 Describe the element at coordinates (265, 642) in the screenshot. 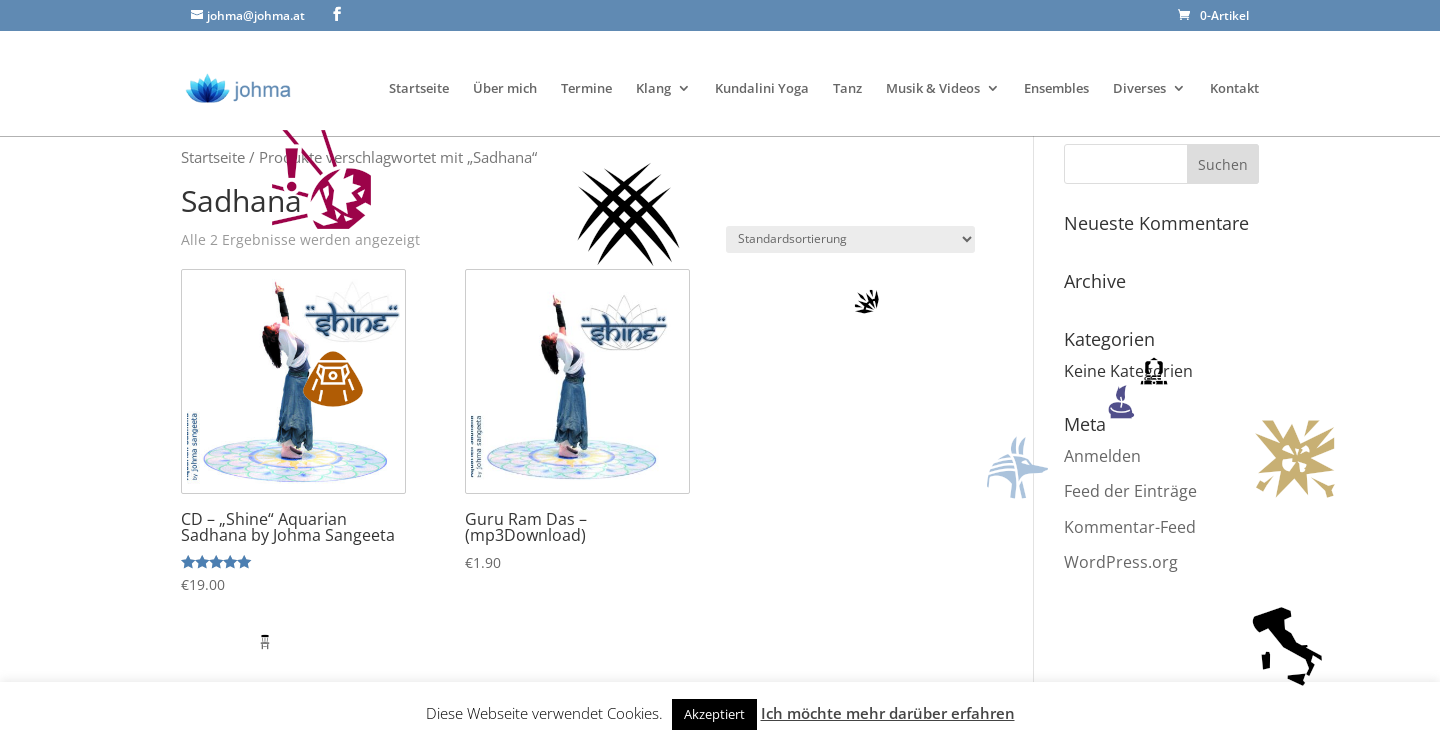

I see `browse furniture items in a game inventory` at that location.